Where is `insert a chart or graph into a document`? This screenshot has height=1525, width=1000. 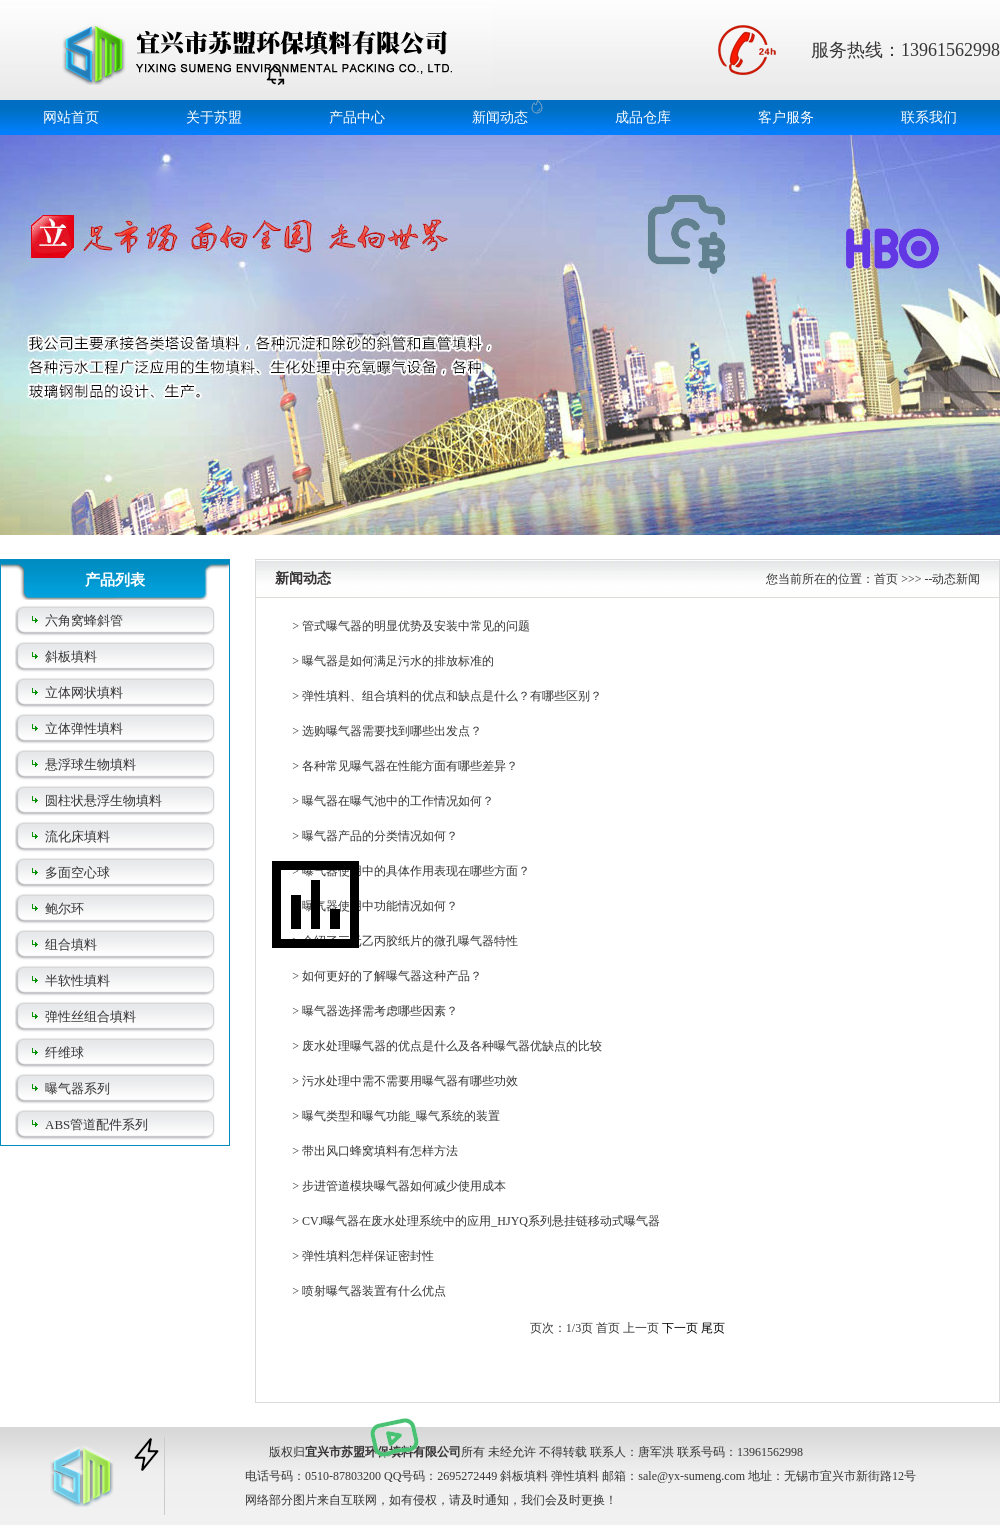
insert a chart or graph into a document is located at coordinates (315, 904).